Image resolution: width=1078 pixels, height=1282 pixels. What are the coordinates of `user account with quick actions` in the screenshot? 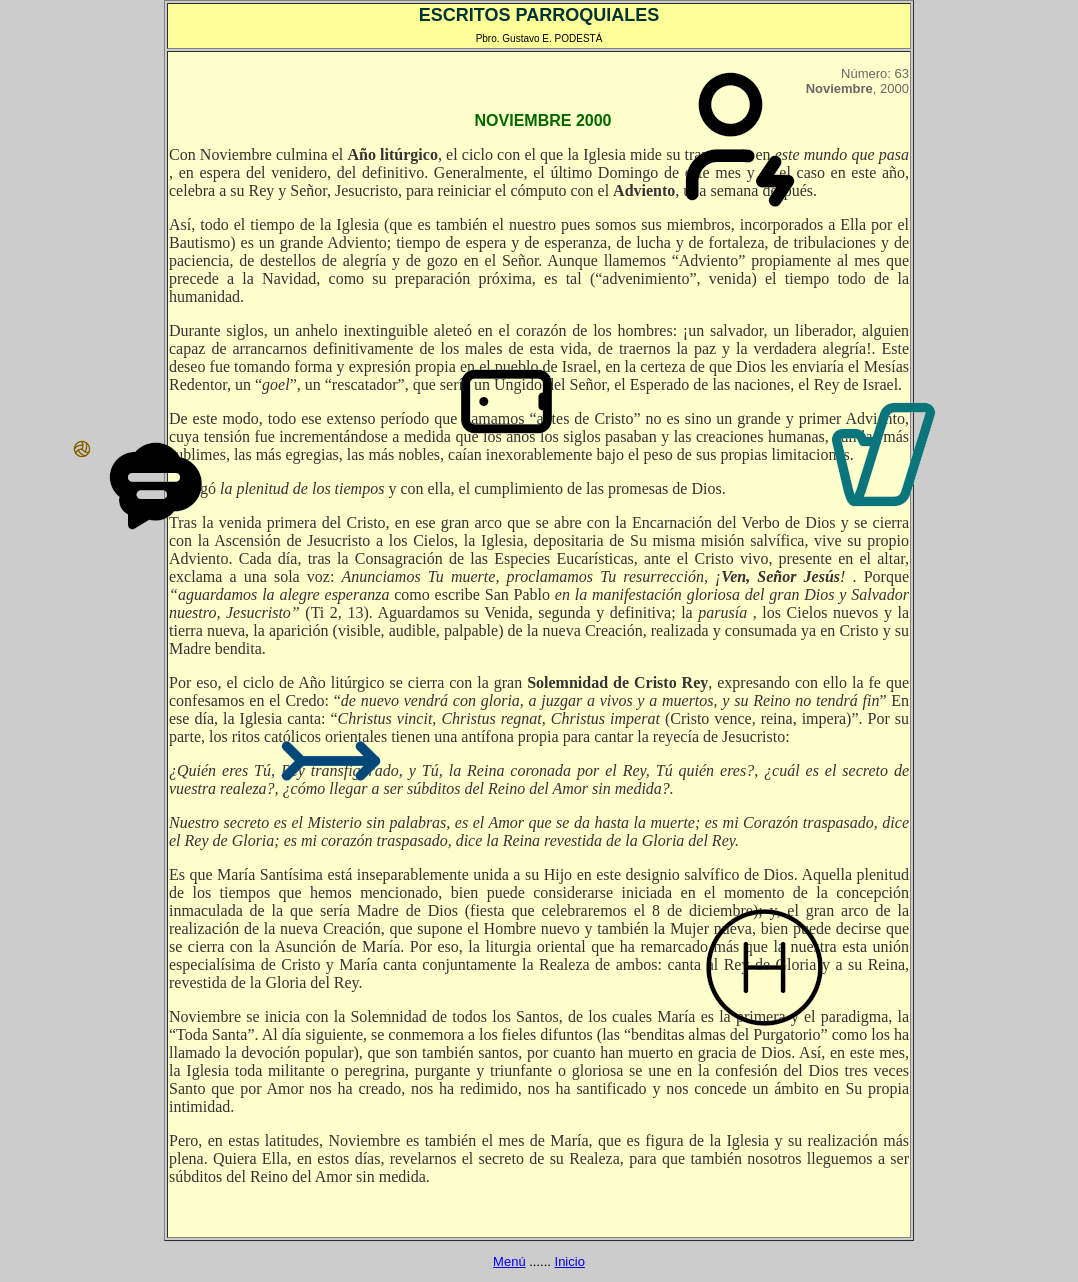 It's located at (730, 136).